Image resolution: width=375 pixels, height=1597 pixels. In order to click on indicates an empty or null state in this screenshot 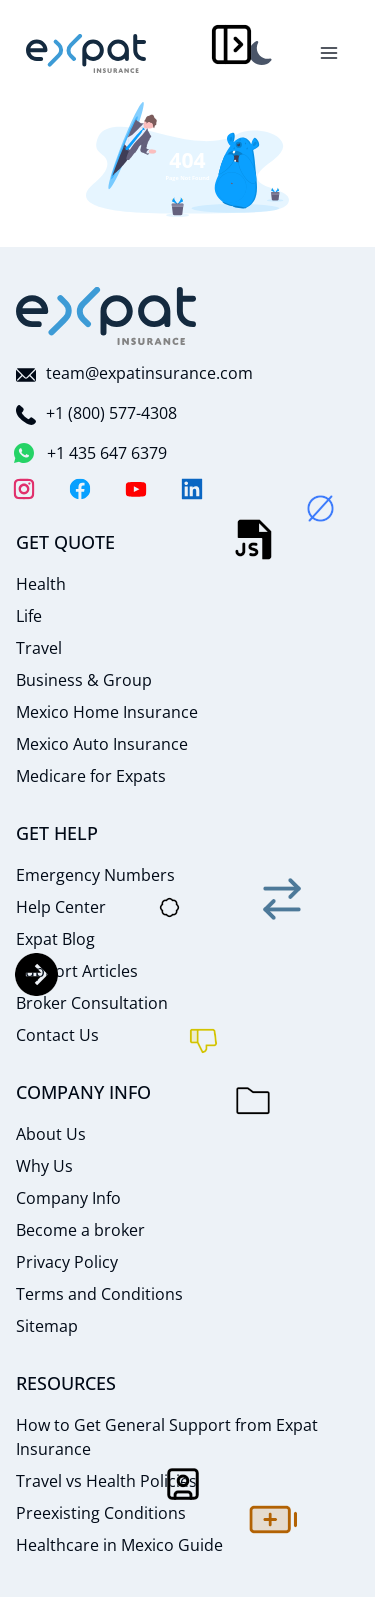, I will do `click(320, 508)`.